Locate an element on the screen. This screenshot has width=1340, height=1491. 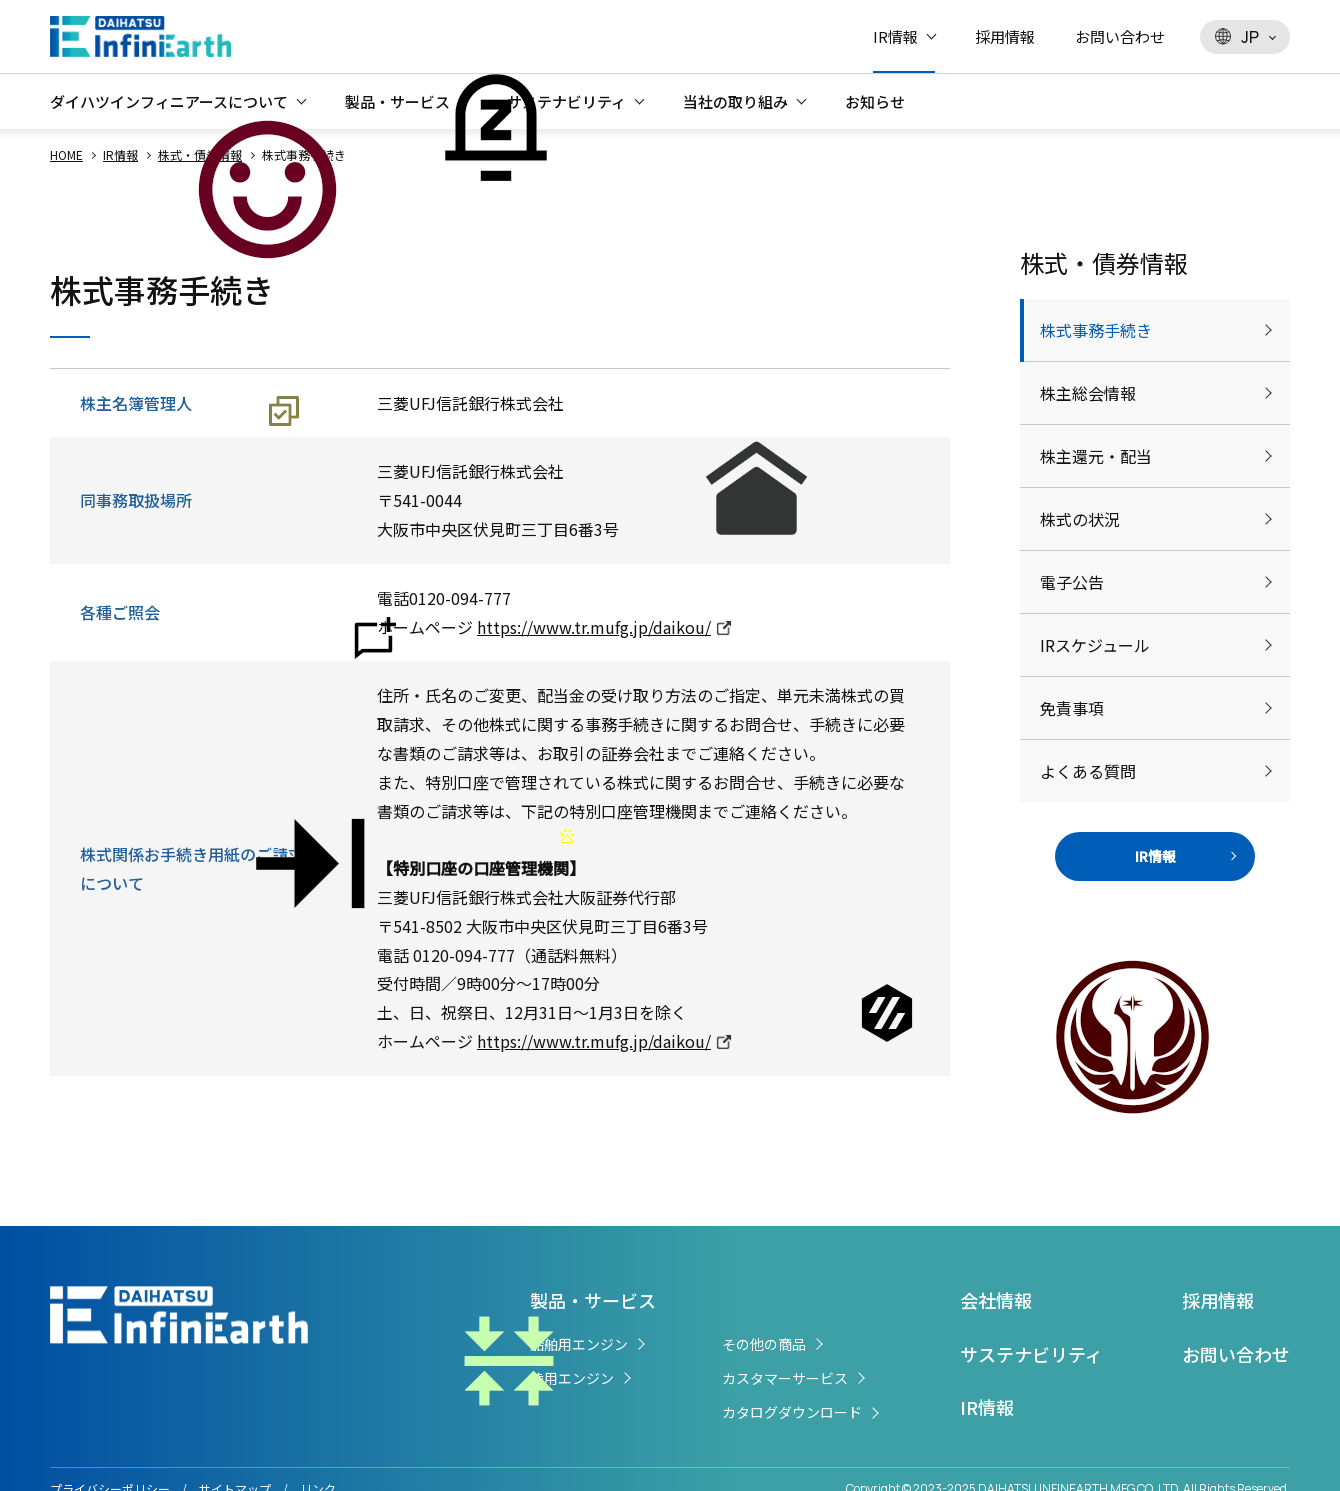
open Baidu app is located at coordinates (567, 836).